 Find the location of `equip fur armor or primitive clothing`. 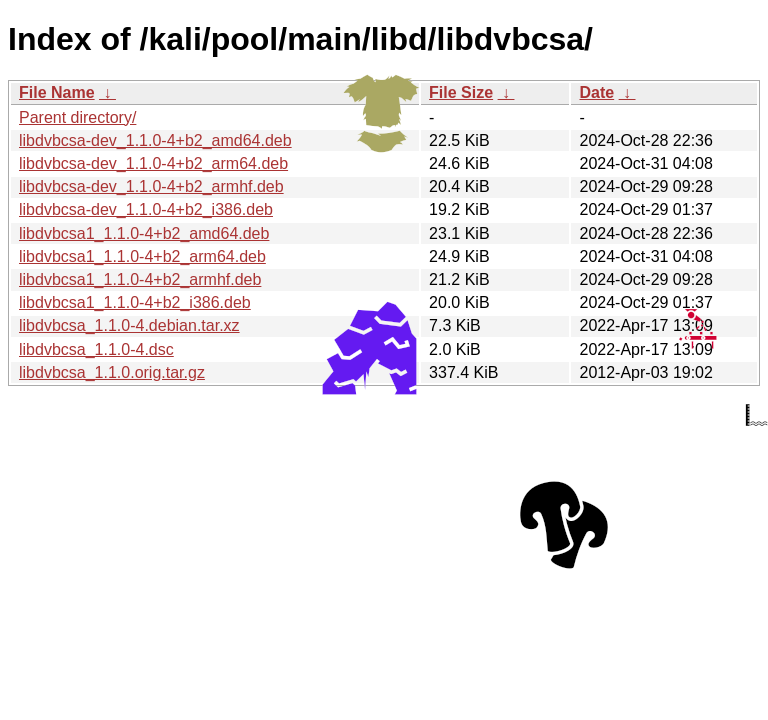

equip fur armor or primitive clothing is located at coordinates (381, 113).